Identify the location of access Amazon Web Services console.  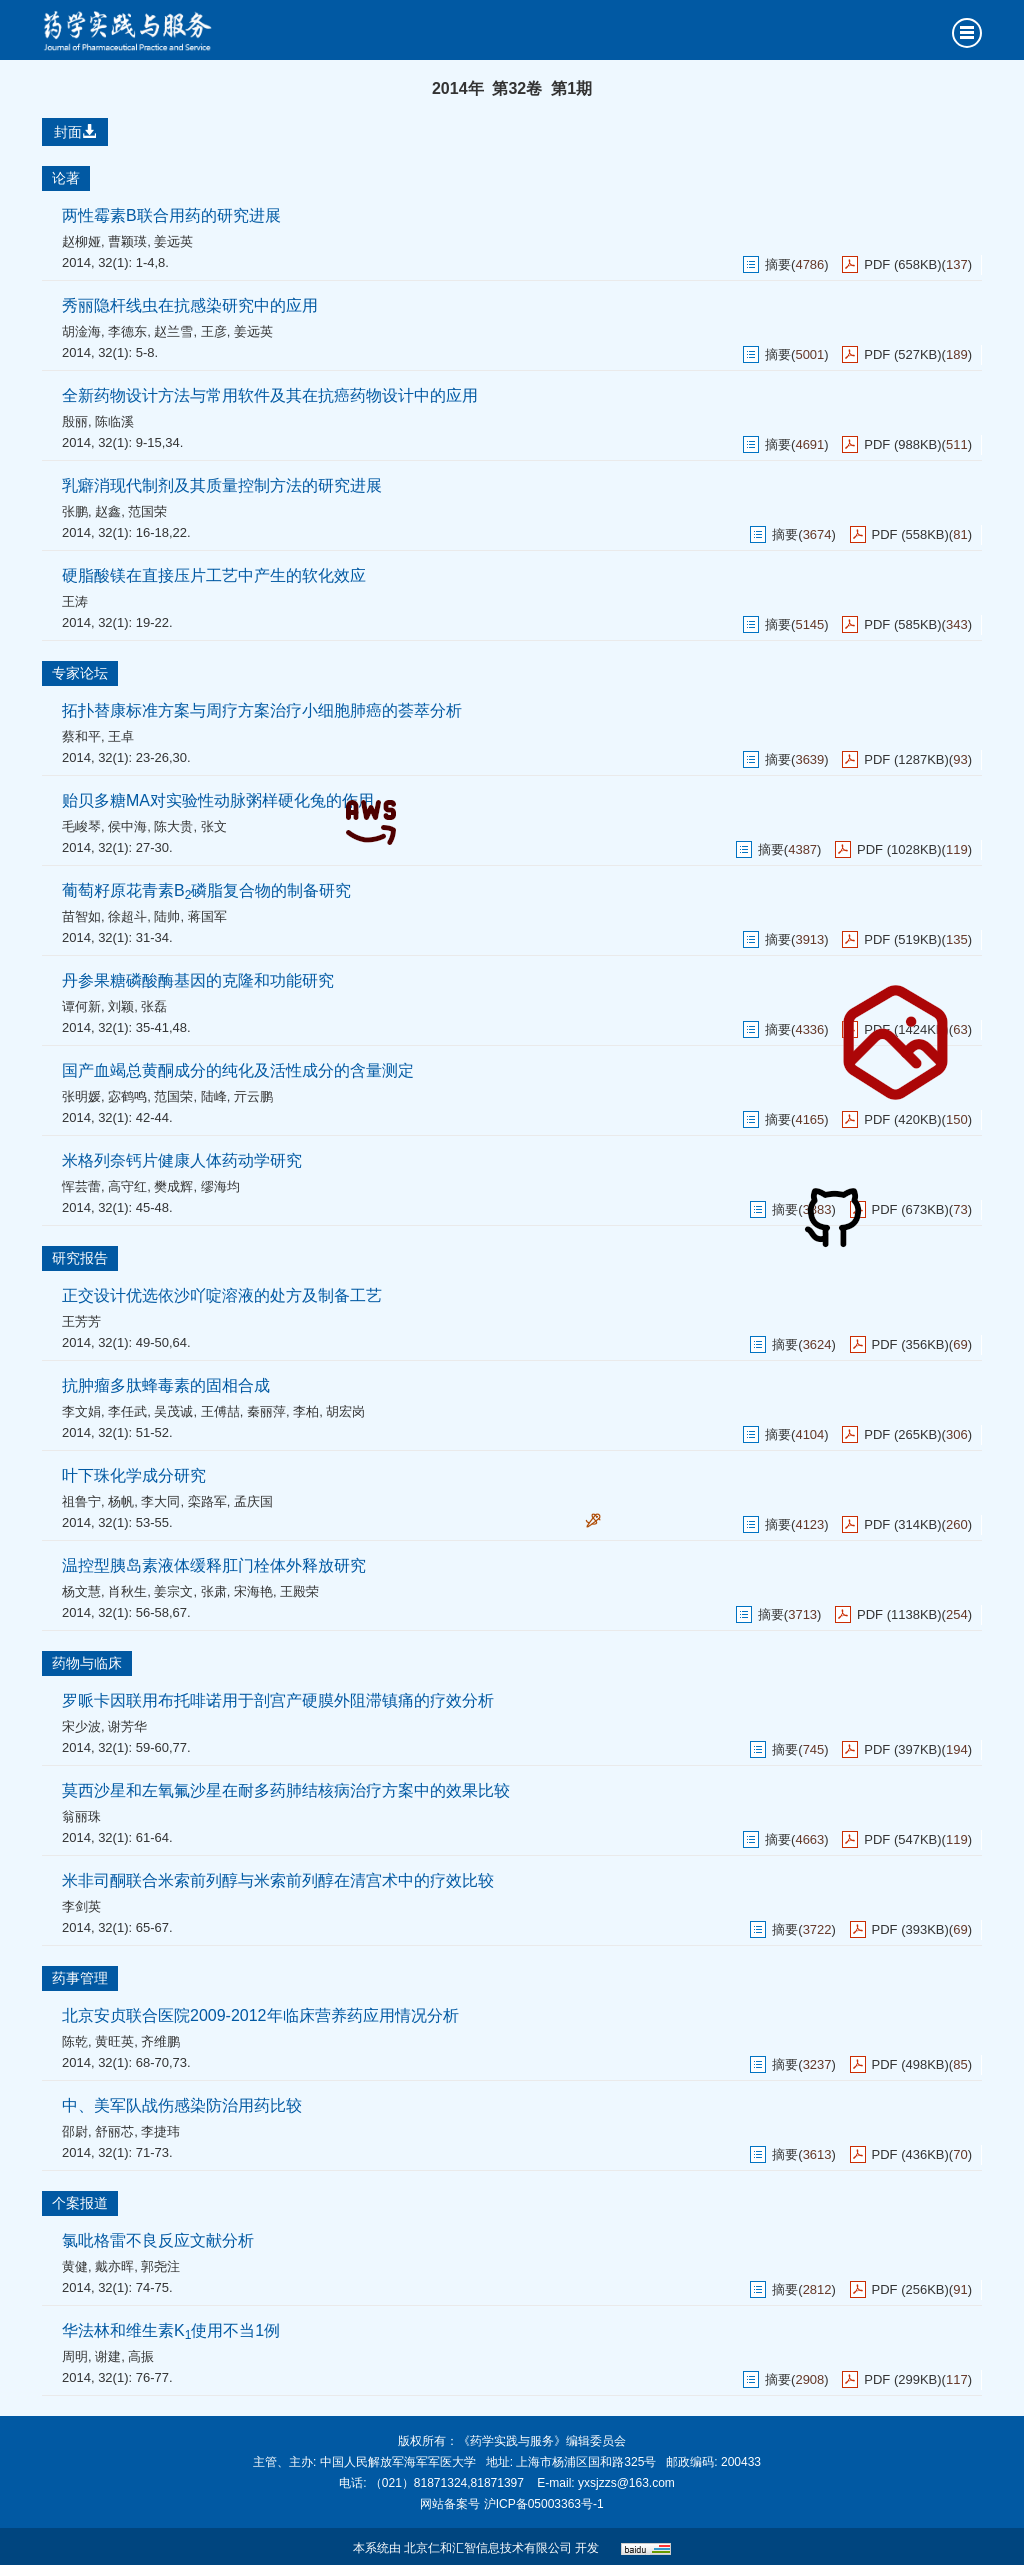
(371, 820).